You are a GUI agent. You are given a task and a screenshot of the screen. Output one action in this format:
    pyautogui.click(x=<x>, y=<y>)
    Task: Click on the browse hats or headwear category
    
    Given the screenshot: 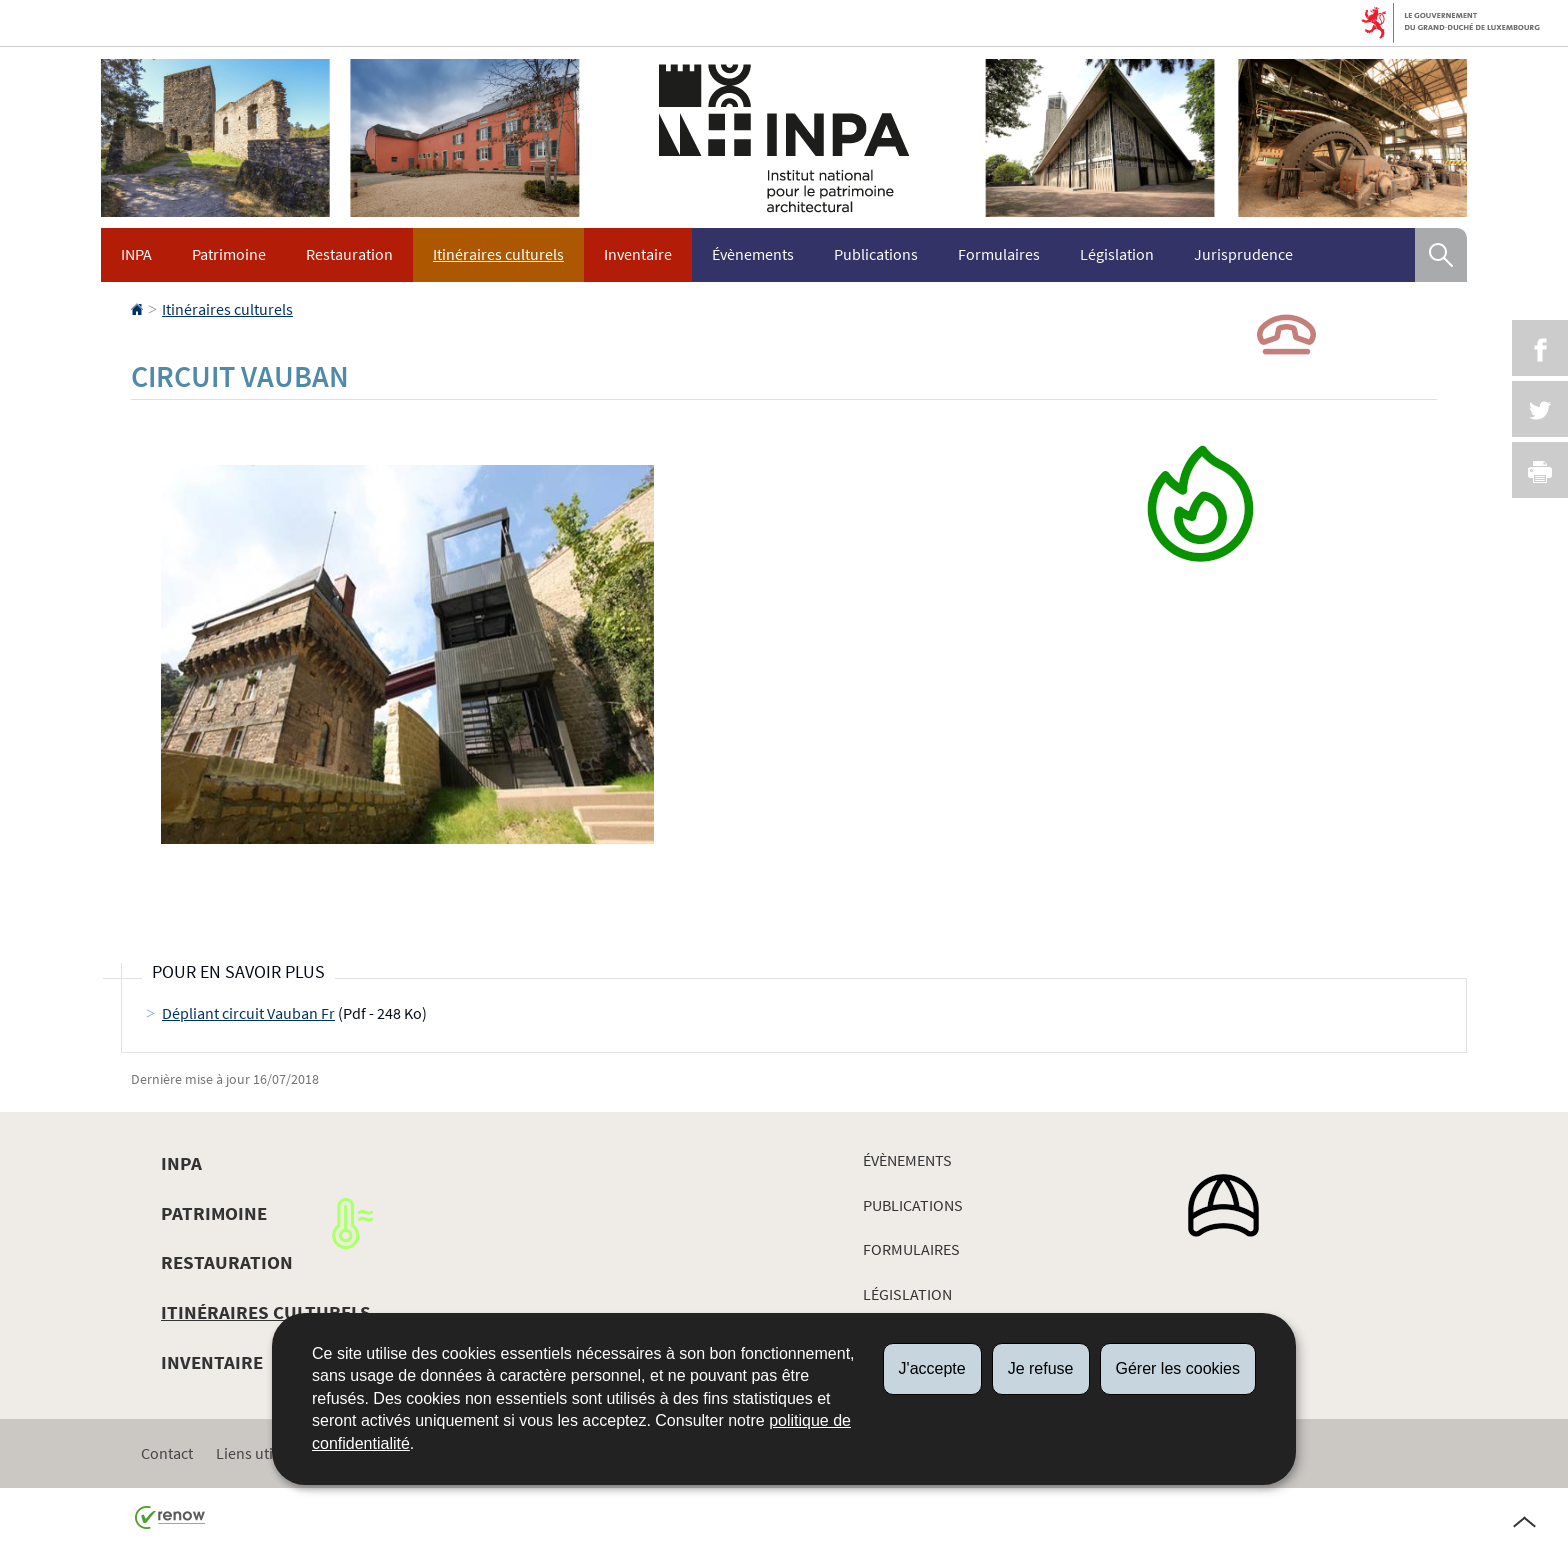 What is the action you would take?
    pyautogui.click(x=1223, y=1209)
    